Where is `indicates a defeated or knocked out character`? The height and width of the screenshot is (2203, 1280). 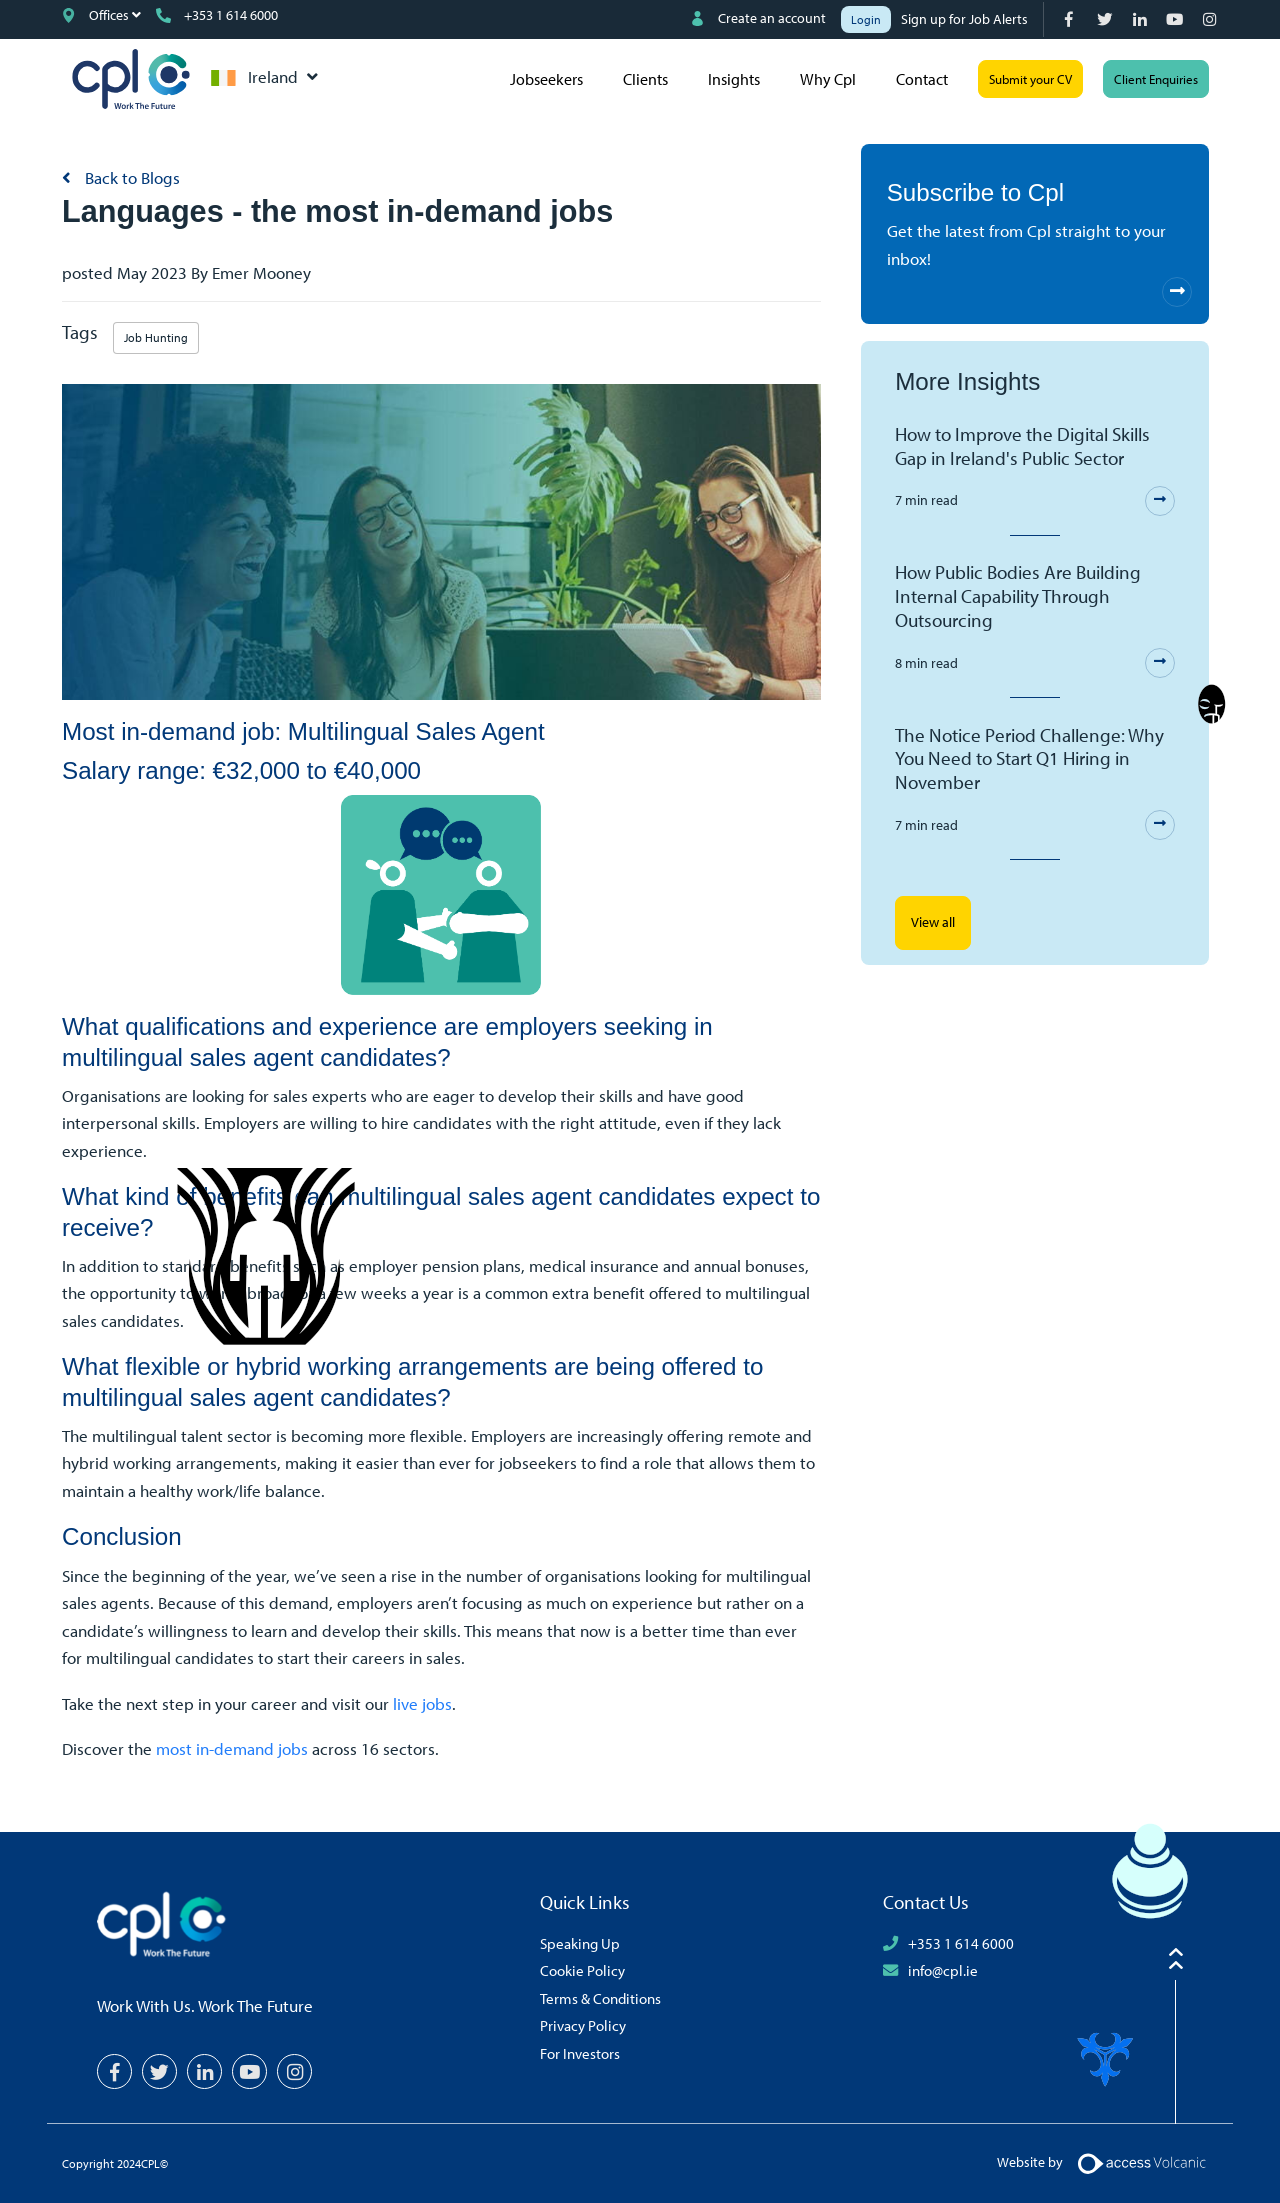 indicates a defeated or knocked out character is located at coordinates (1211, 704).